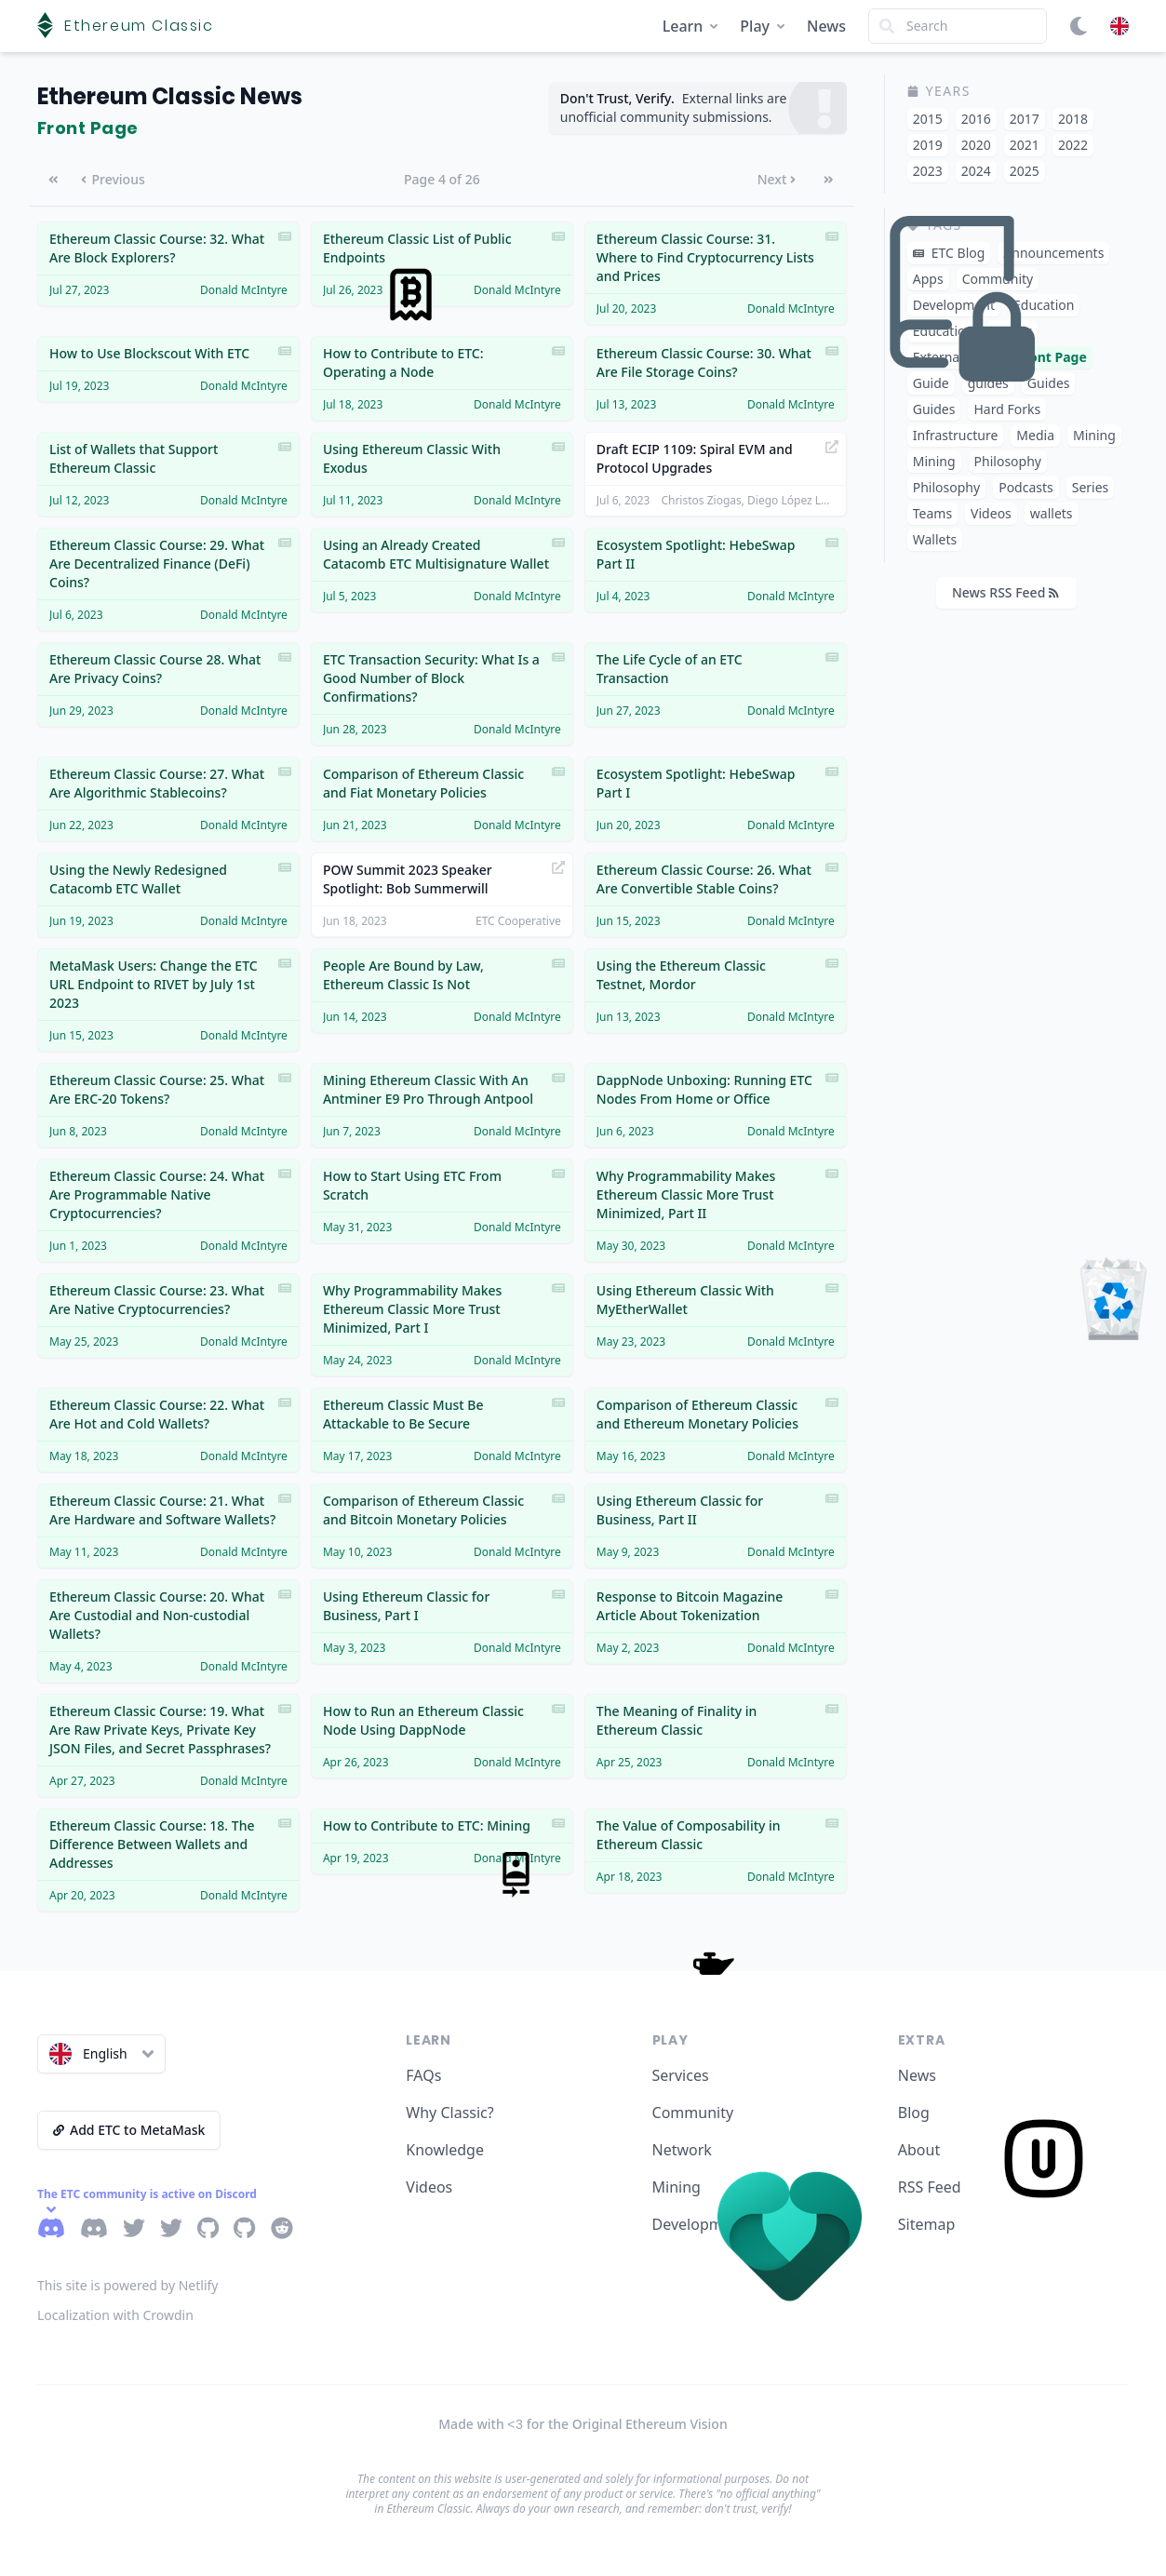  I want to click on open the recycle bin to view deleted files, so click(1113, 1300).